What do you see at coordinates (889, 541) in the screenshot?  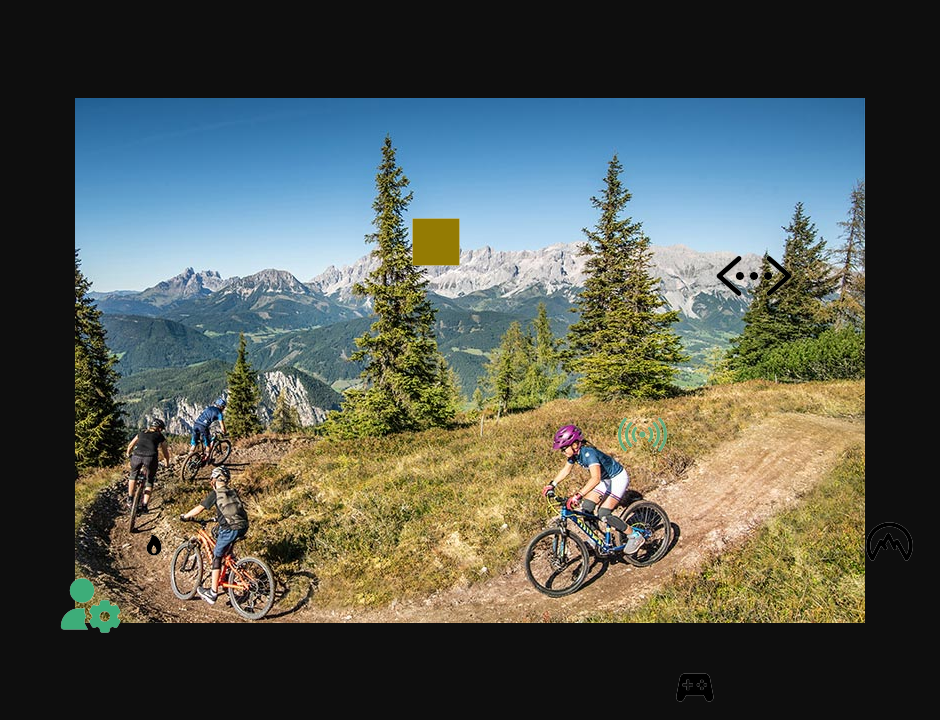 I see `connect to NordVPN` at bounding box center [889, 541].